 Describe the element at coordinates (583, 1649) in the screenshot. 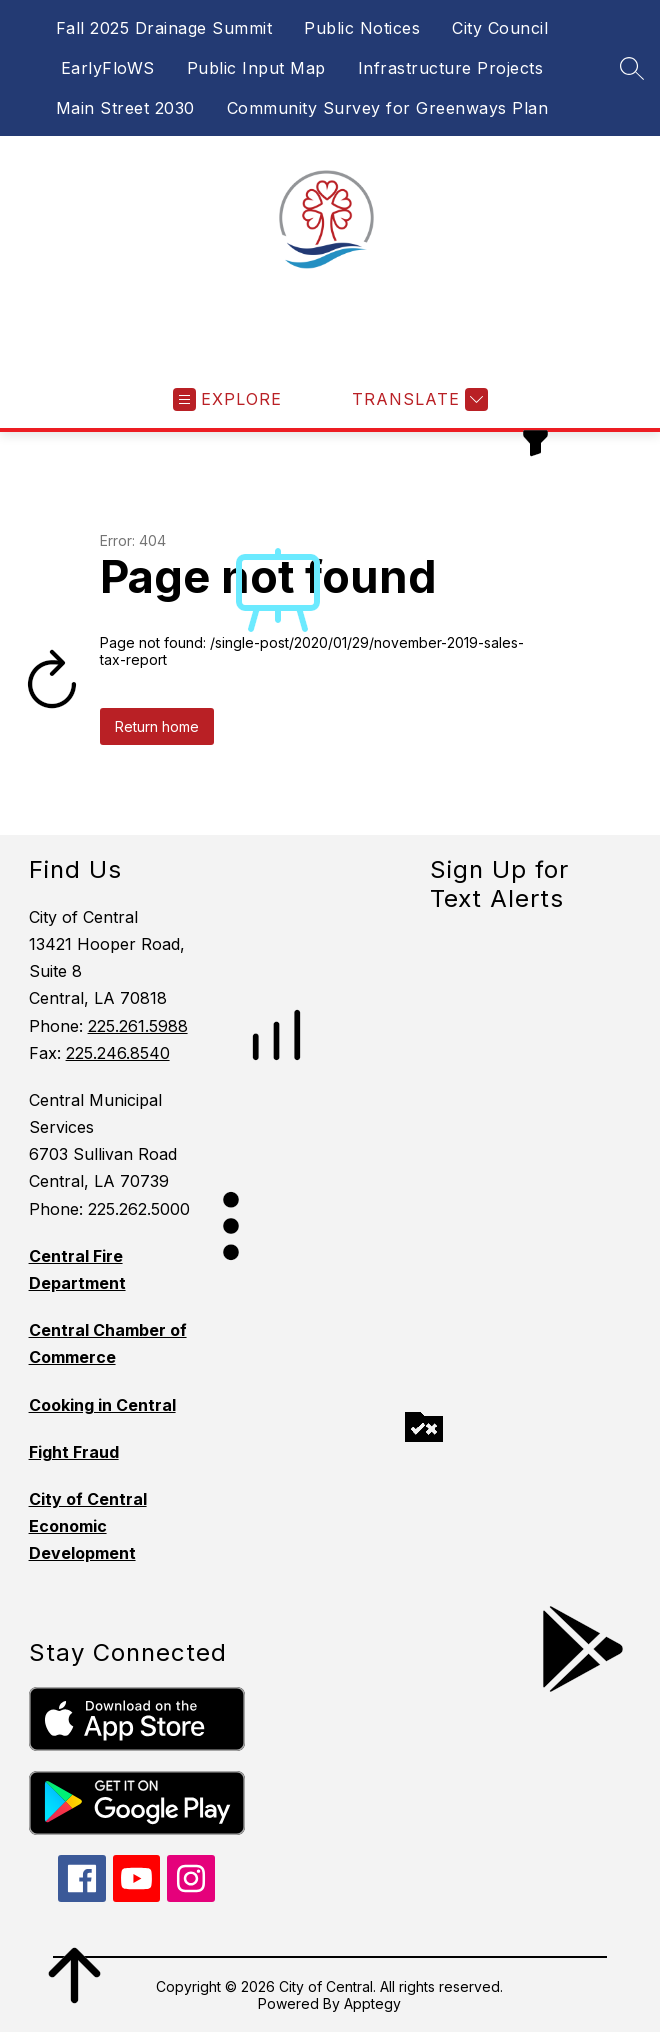

I see `open google play store` at that location.